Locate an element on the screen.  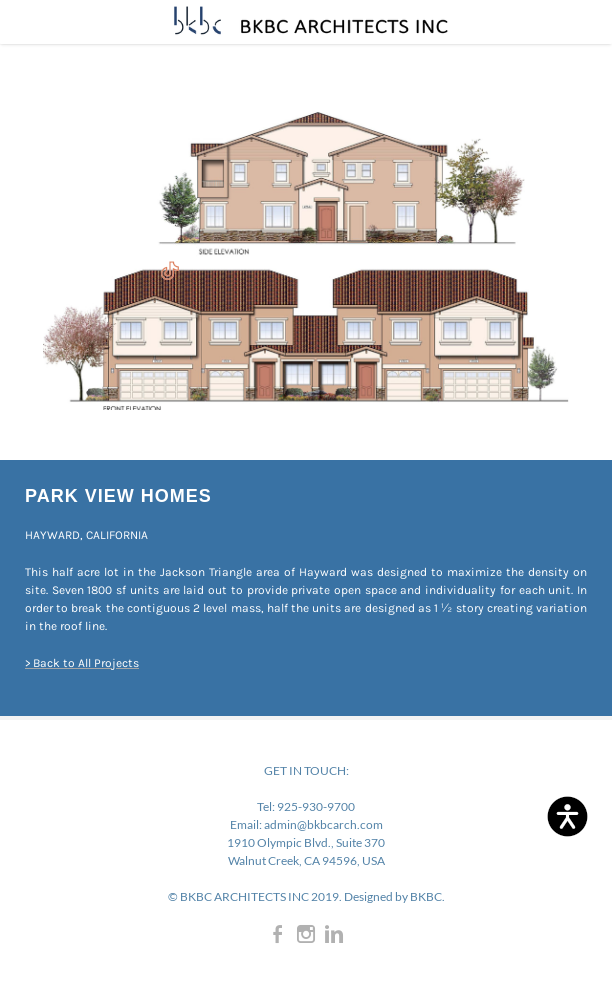
view user profile is located at coordinates (567, 816).